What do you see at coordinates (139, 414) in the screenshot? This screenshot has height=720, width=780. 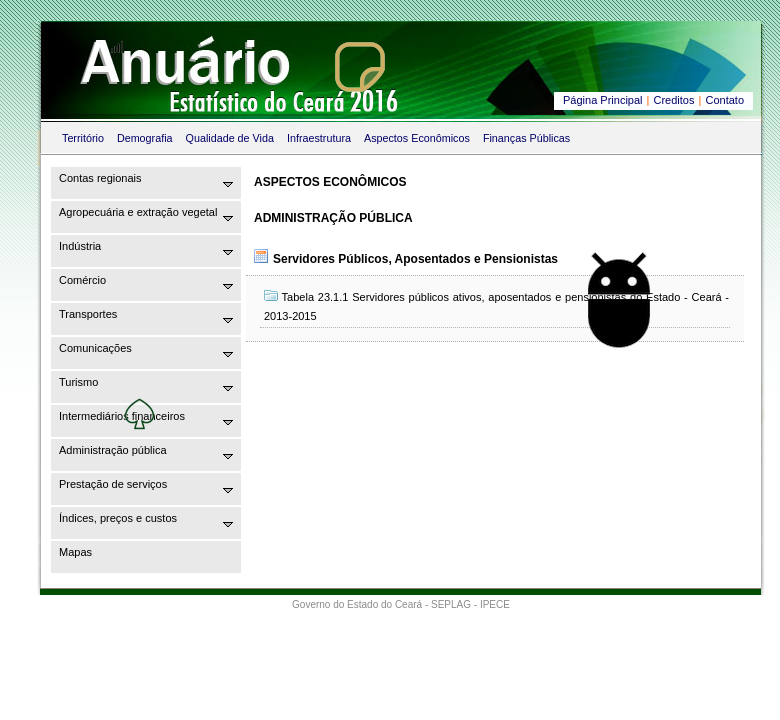 I see `spade suit symbol for card games` at bounding box center [139, 414].